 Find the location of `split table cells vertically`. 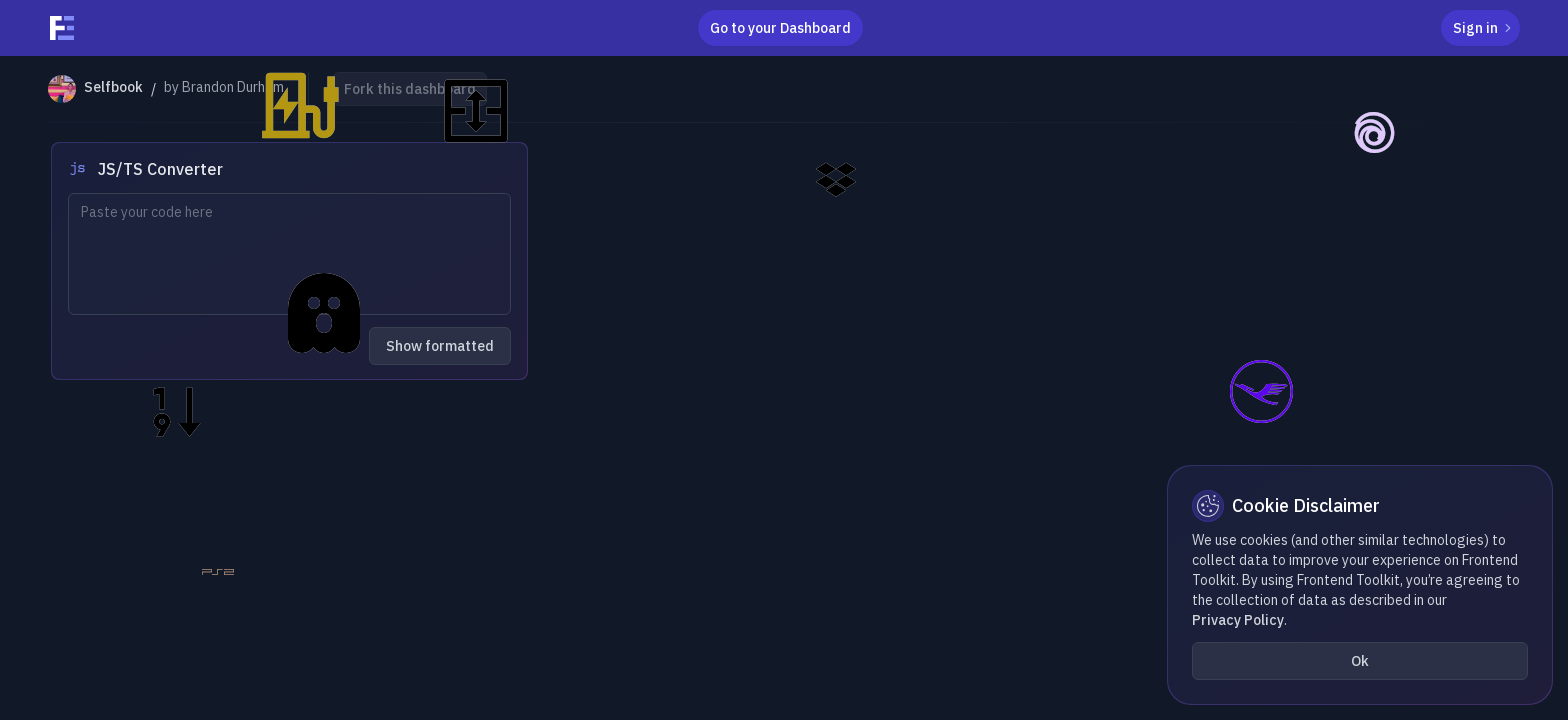

split table cells vertically is located at coordinates (476, 111).